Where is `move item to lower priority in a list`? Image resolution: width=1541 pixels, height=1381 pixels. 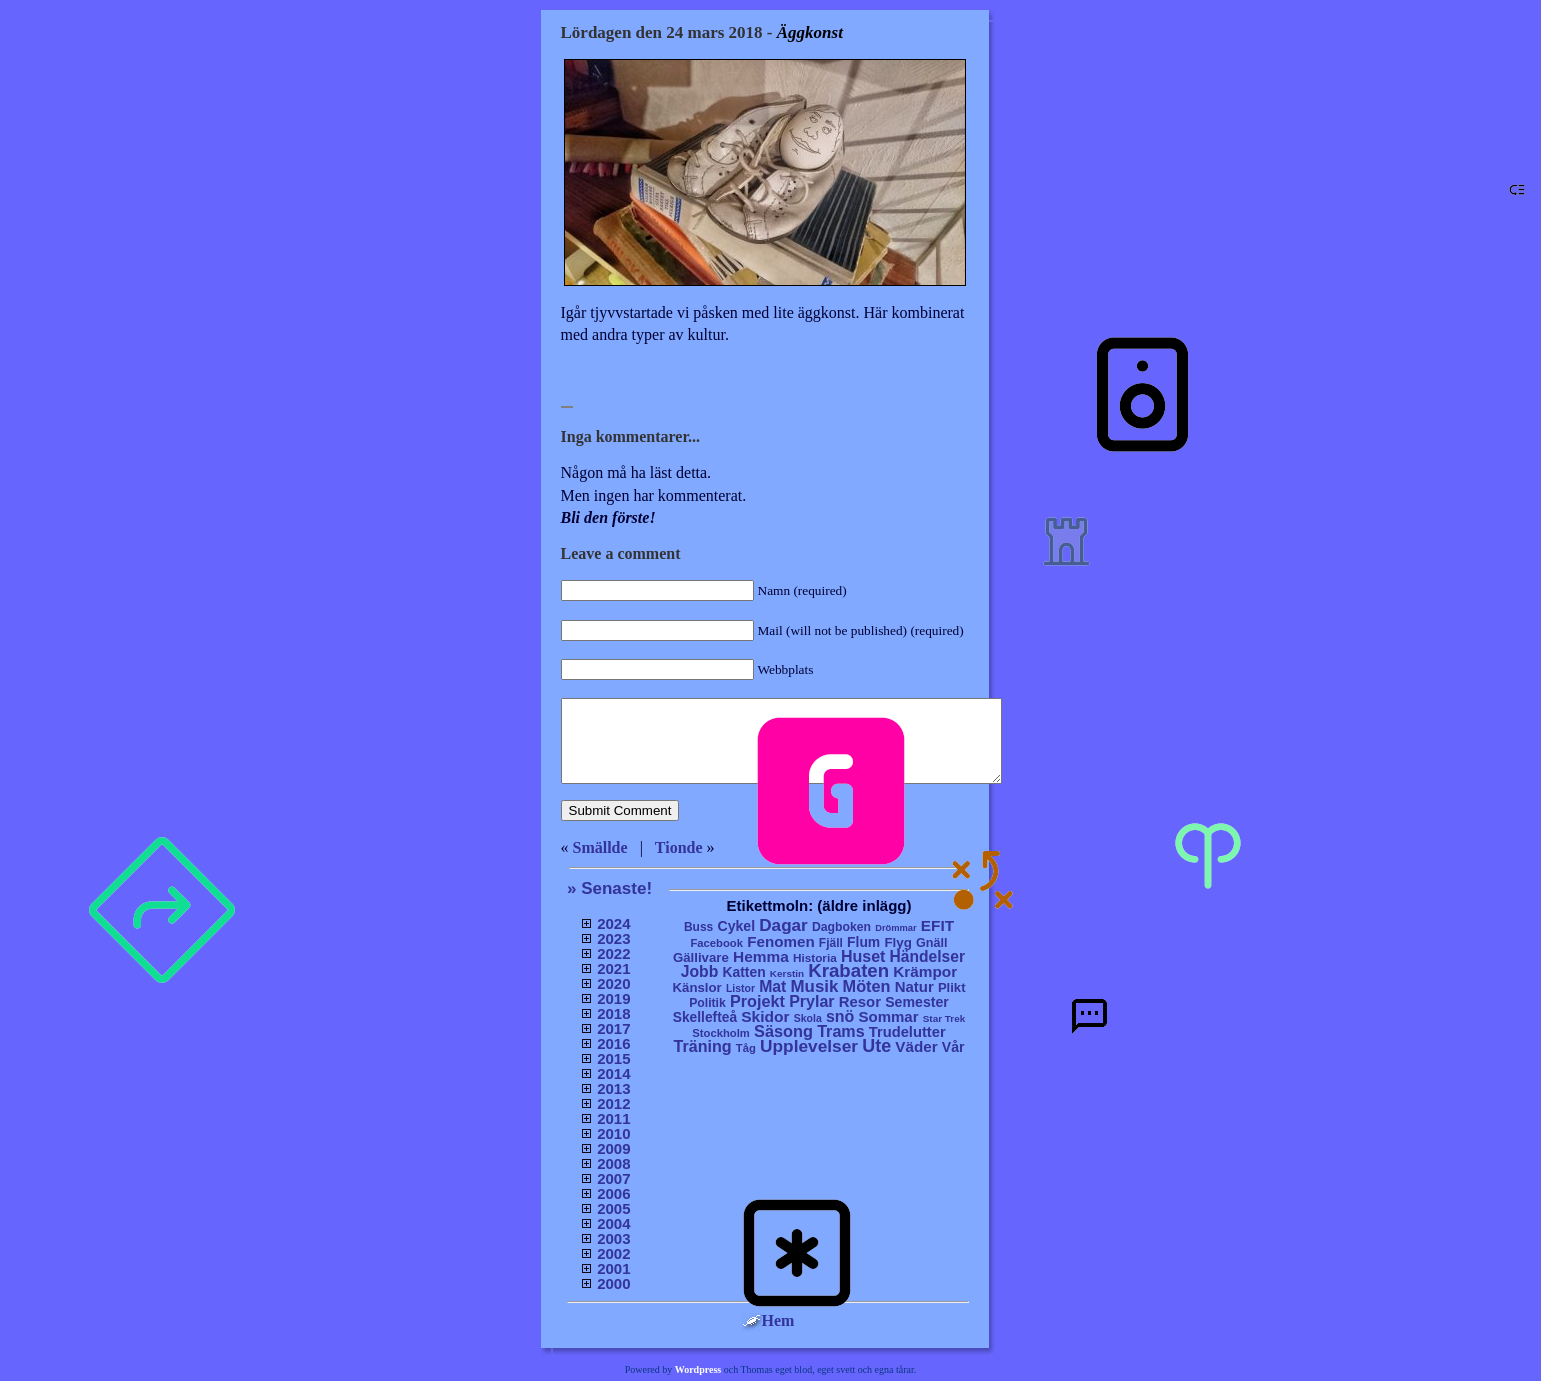
move item to lower priority in a list is located at coordinates (1517, 190).